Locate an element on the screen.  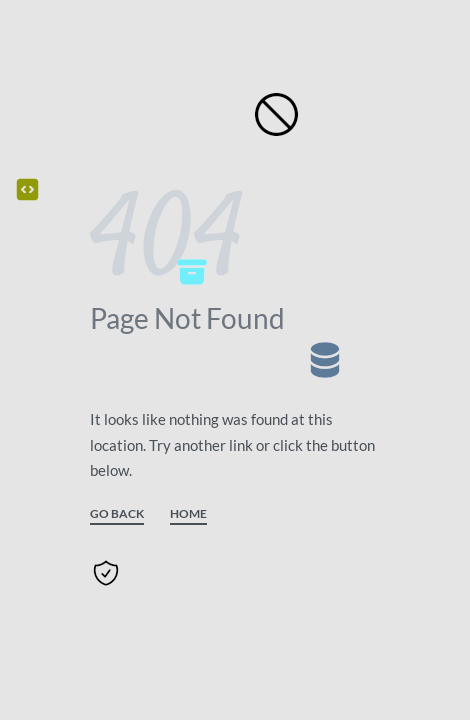
indicates a blocked or prohibited action is located at coordinates (276, 114).